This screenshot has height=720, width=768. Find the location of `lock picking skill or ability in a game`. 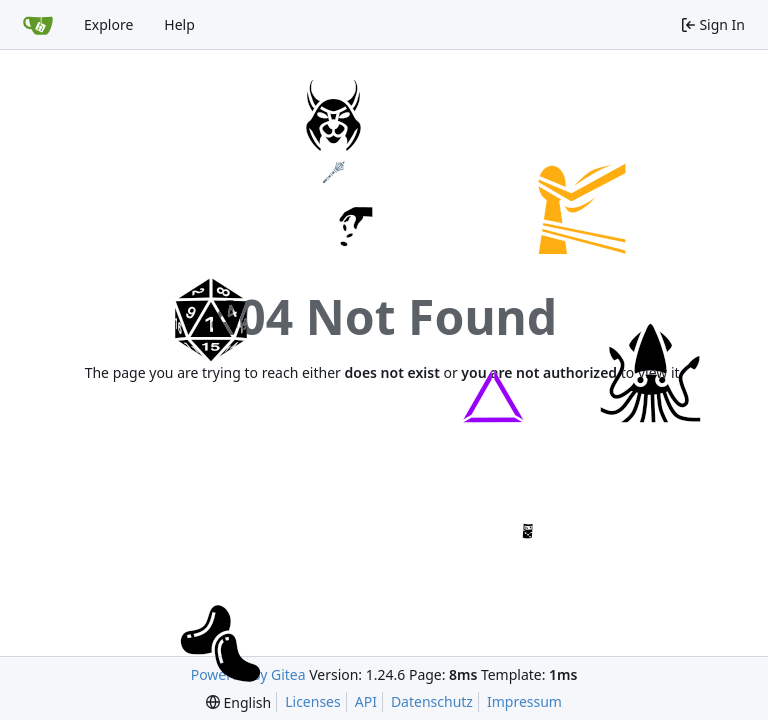

lock picking skill or ability in a game is located at coordinates (580, 209).